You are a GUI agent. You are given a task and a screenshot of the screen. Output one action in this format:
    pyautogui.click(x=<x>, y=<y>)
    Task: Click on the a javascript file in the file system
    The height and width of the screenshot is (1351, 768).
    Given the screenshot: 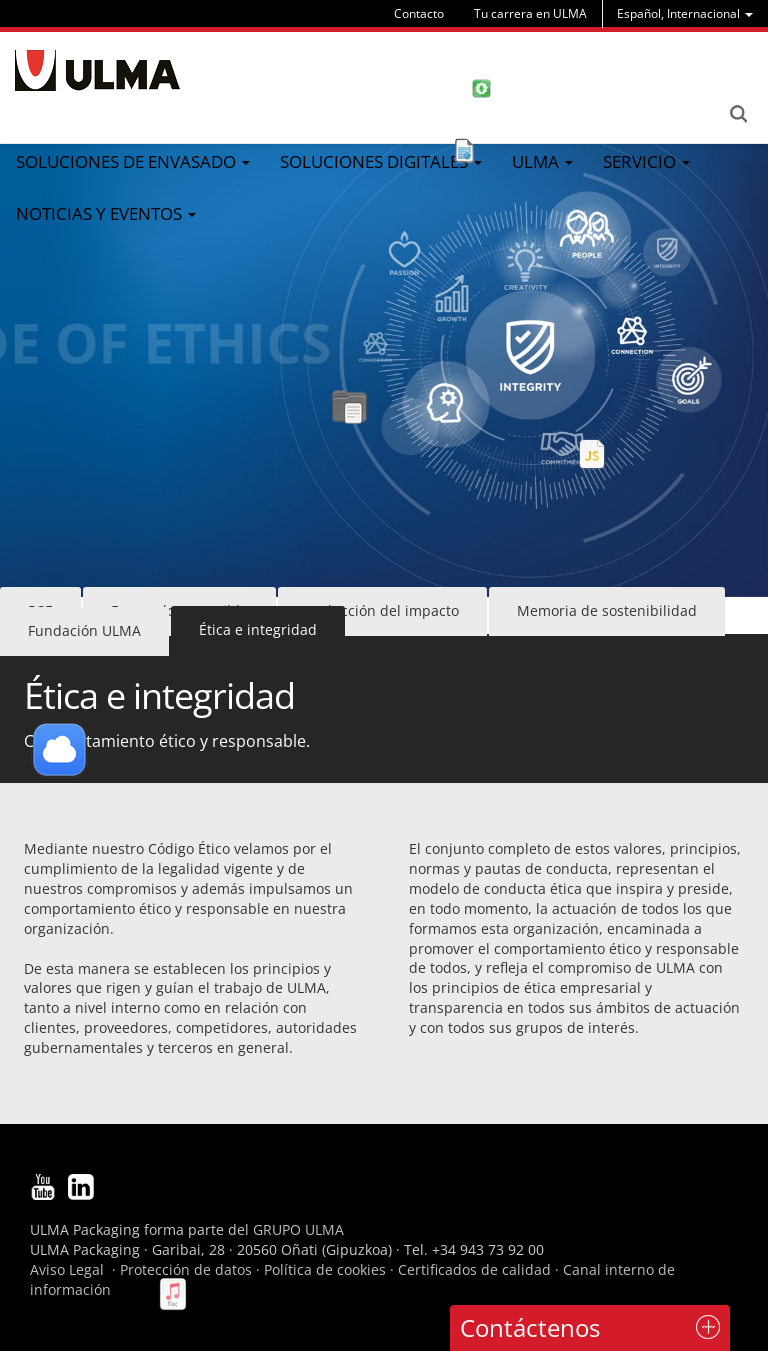 What is the action you would take?
    pyautogui.click(x=592, y=454)
    